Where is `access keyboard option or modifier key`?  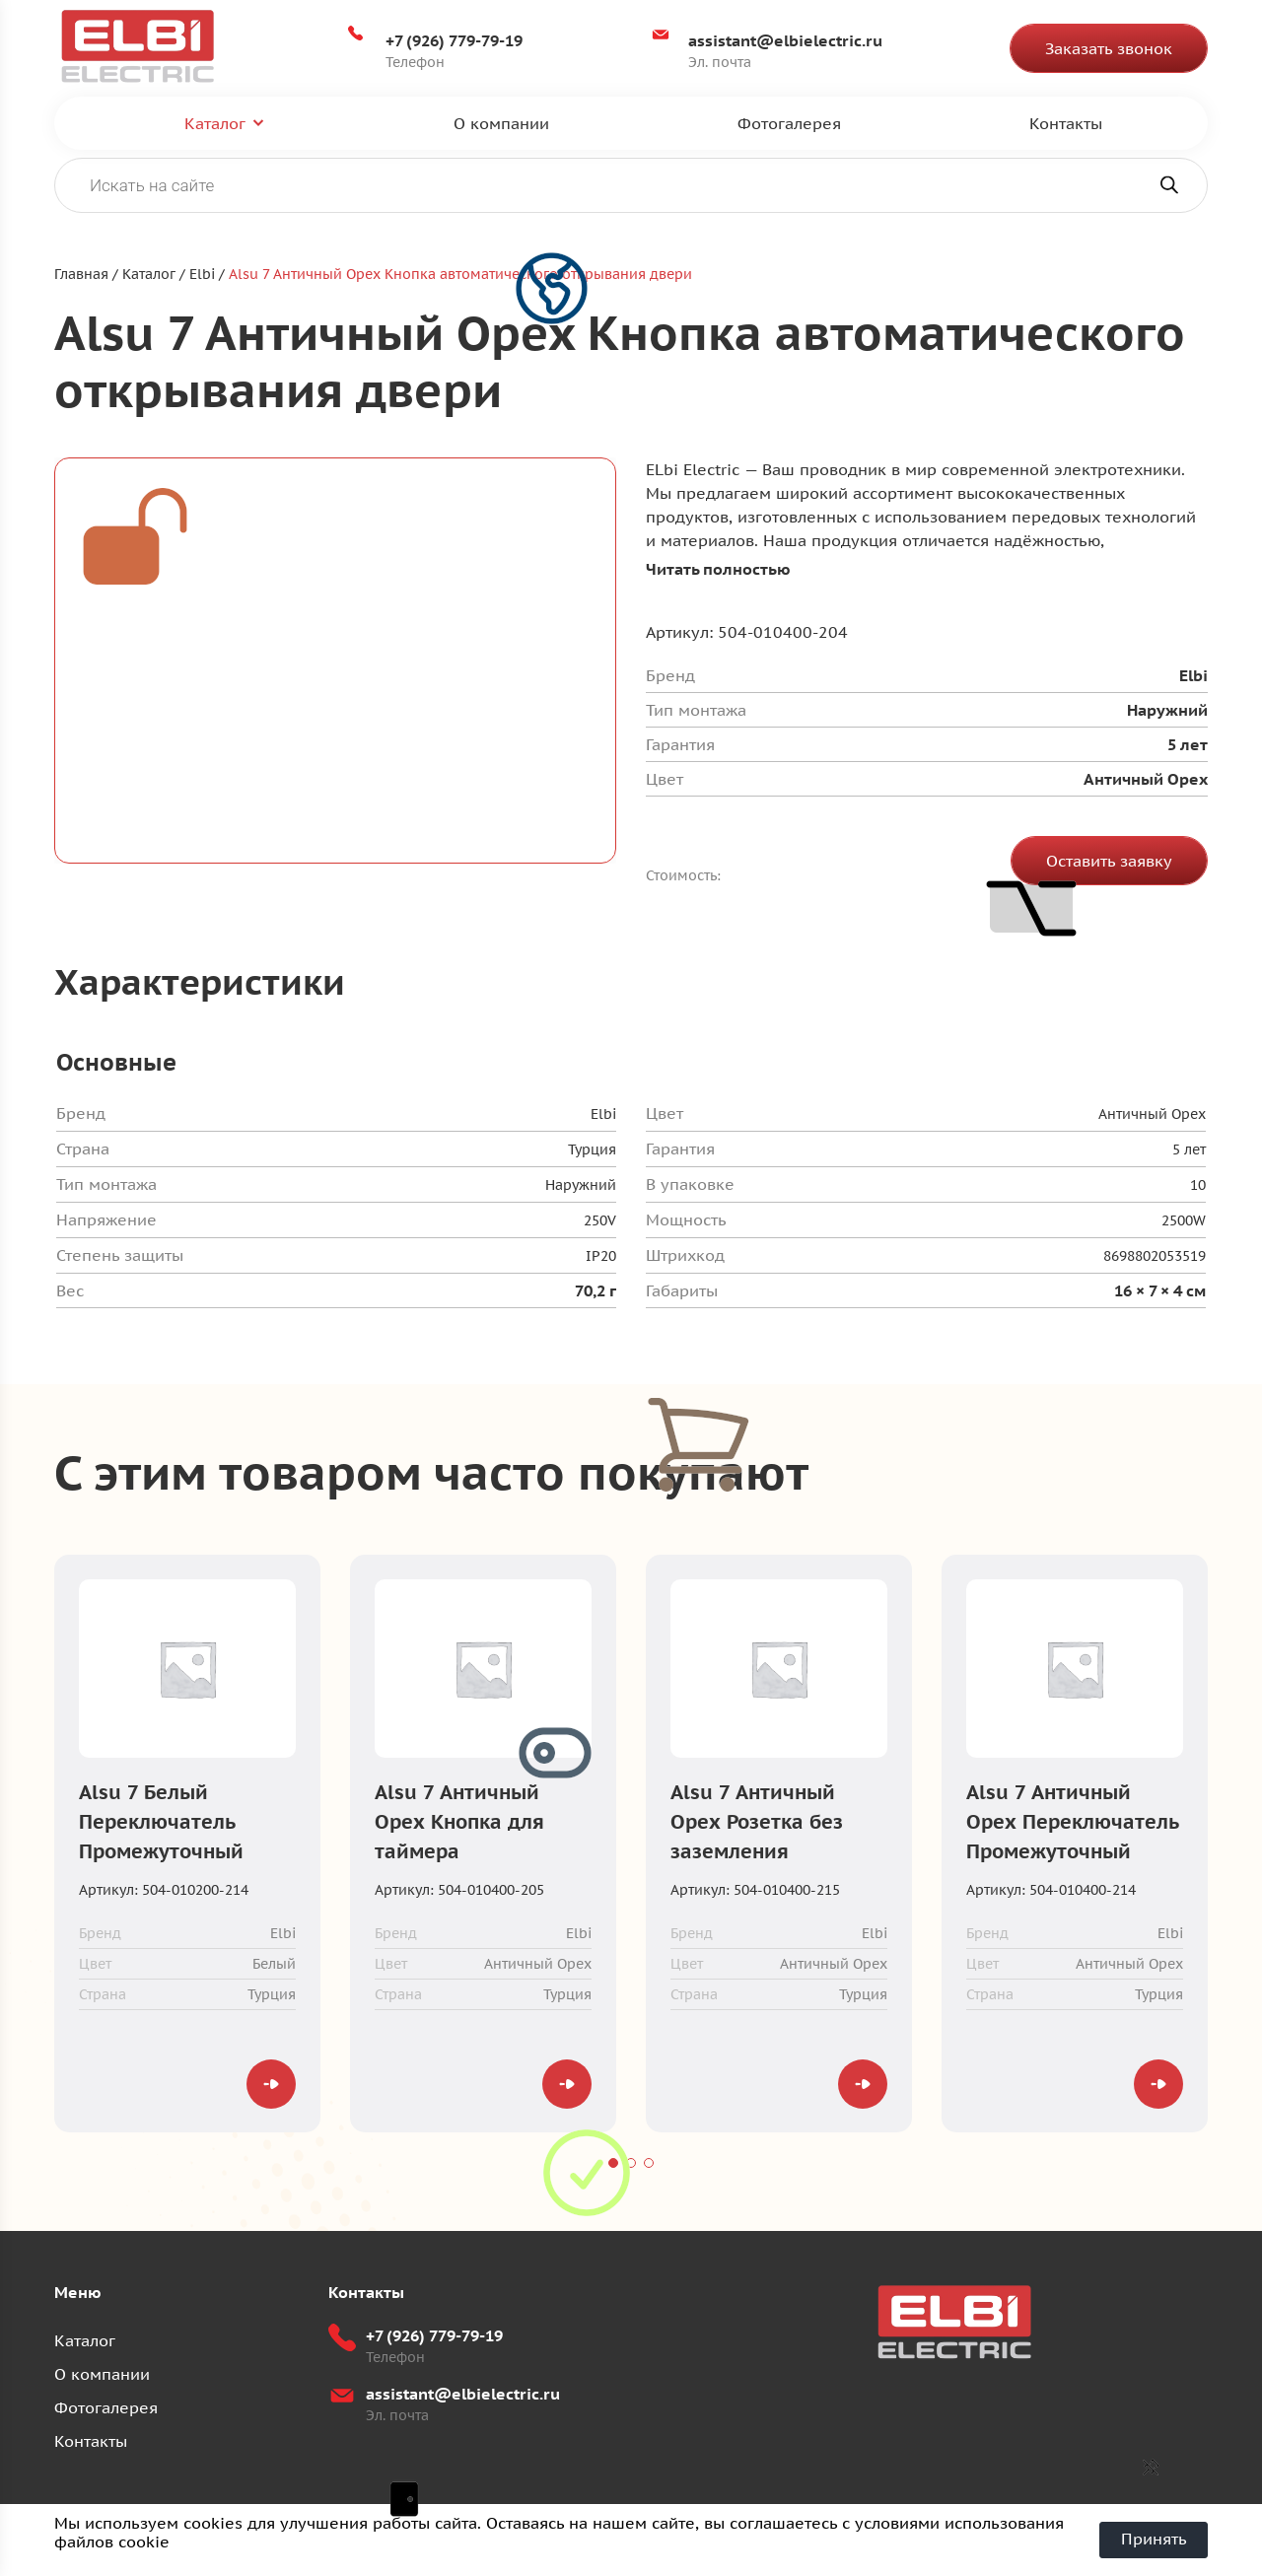 access keyboard option or modifier key is located at coordinates (1031, 905).